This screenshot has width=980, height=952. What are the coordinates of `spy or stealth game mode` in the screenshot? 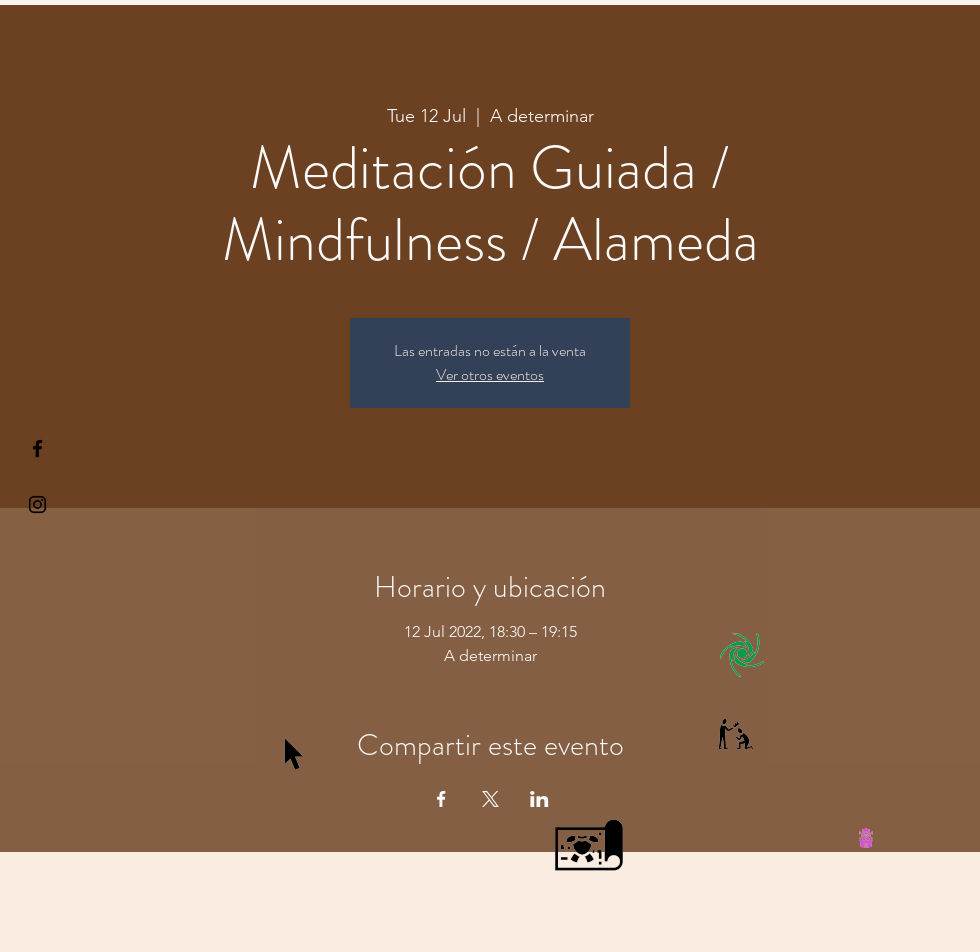 It's located at (742, 655).